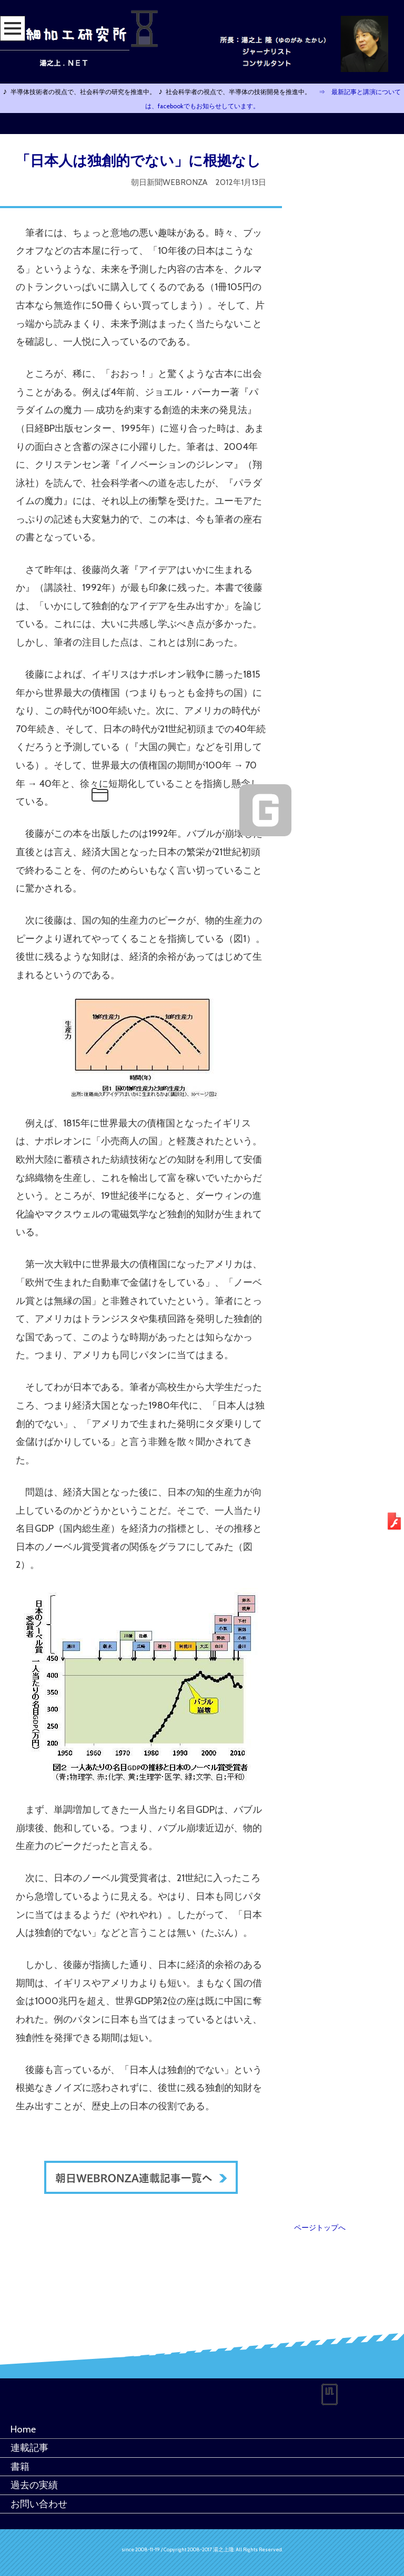 The height and width of the screenshot is (2576, 404). Describe the element at coordinates (265, 810) in the screenshot. I see `indicates GPRS mobile data connection` at that location.